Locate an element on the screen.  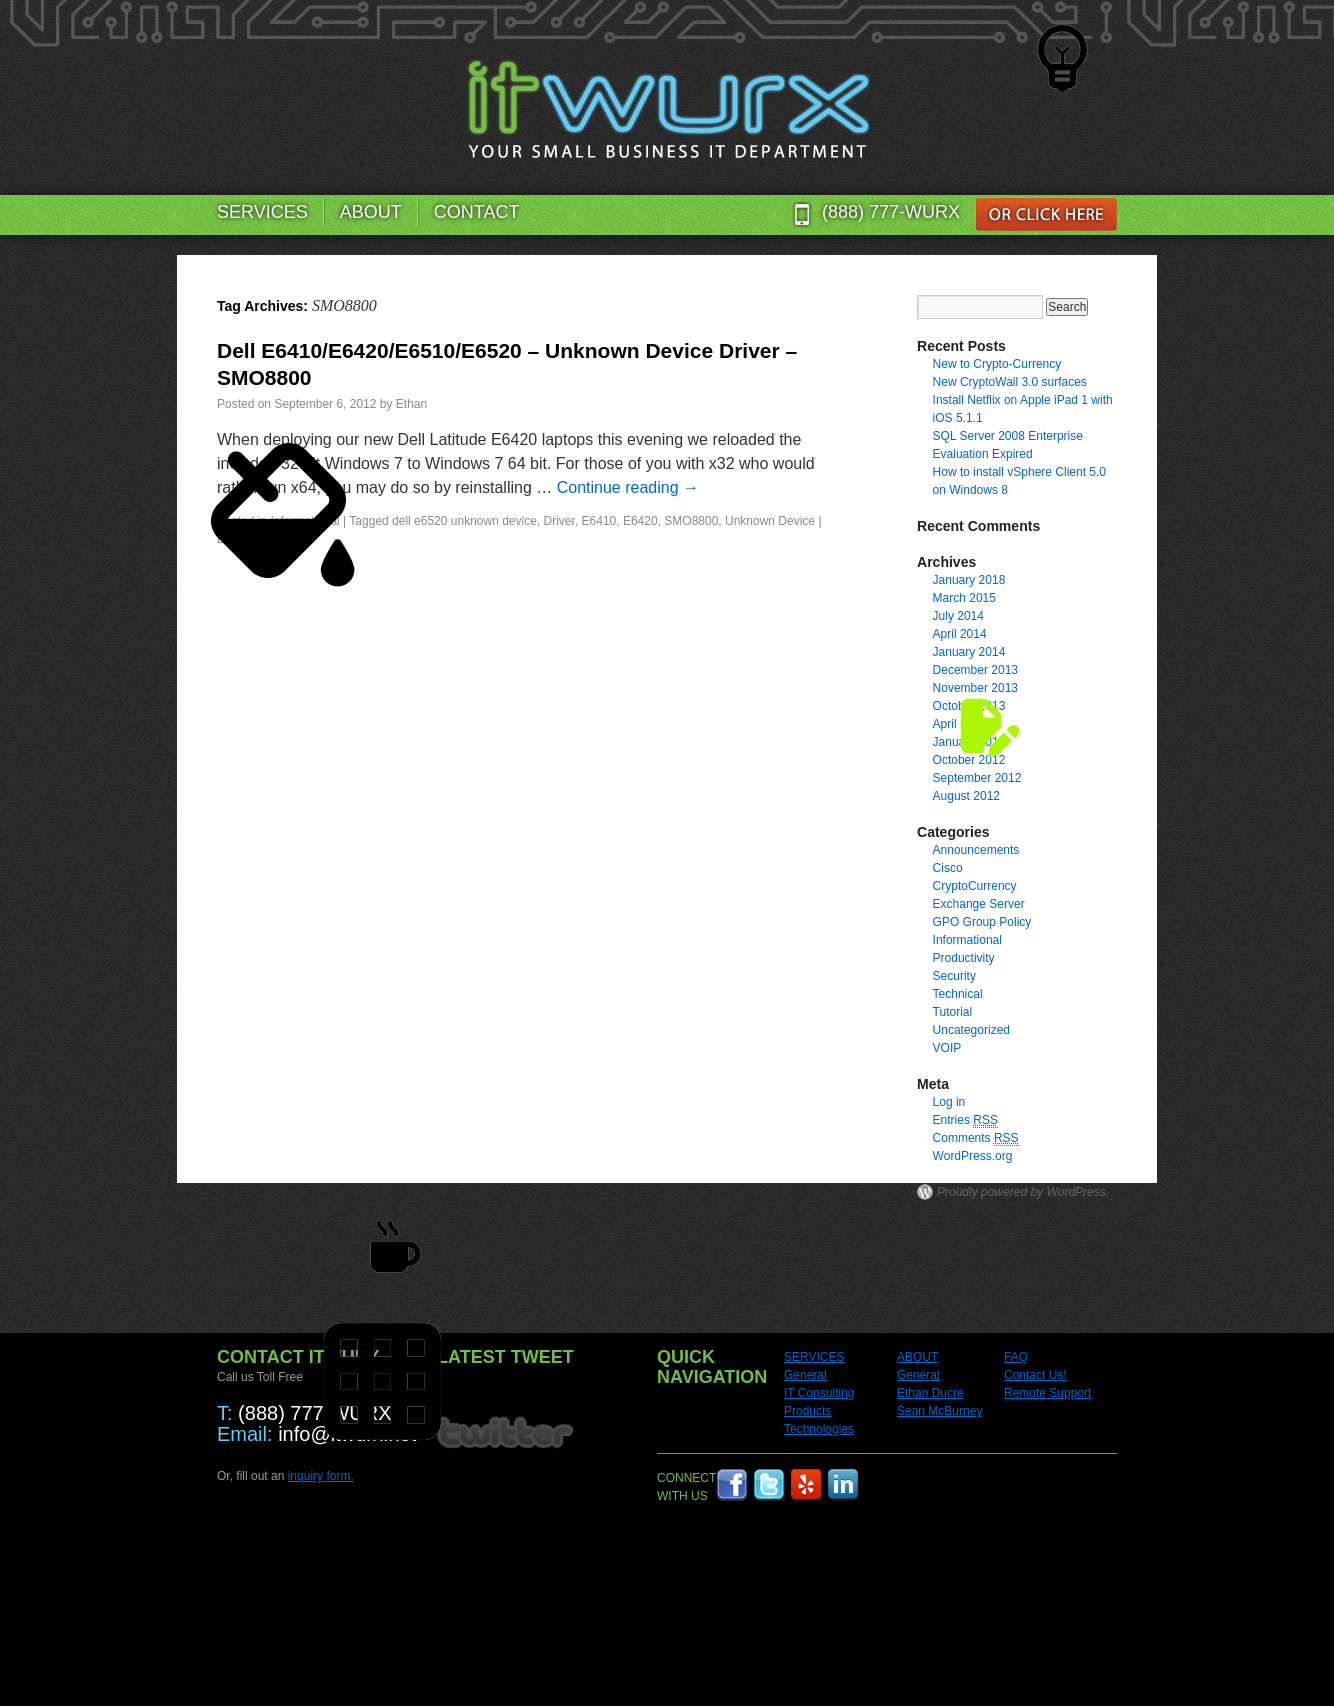
take a coffee break or pause timer is located at coordinates (392, 1247).